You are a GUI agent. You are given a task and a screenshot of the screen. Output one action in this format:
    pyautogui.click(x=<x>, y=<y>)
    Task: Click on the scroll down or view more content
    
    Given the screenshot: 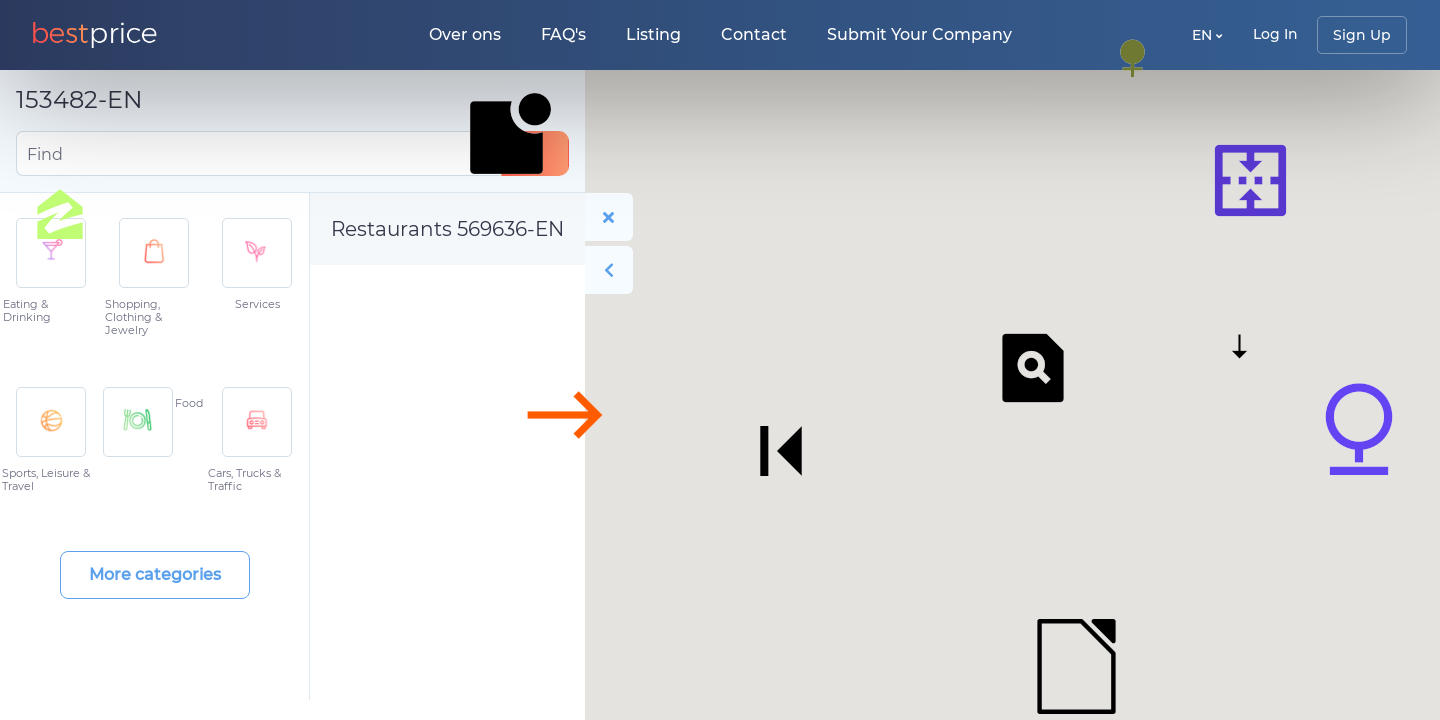 What is the action you would take?
    pyautogui.click(x=1239, y=346)
    